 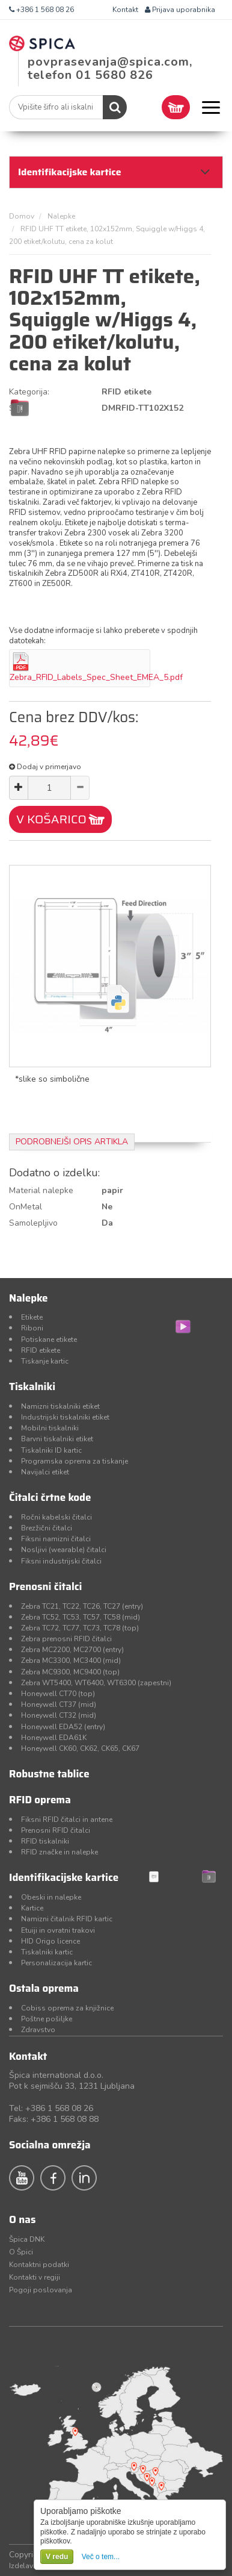 What do you see at coordinates (154, 1877) in the screenshot?
I see `subrip subtitle file (.srt)` at bounding box center [154, 1877].